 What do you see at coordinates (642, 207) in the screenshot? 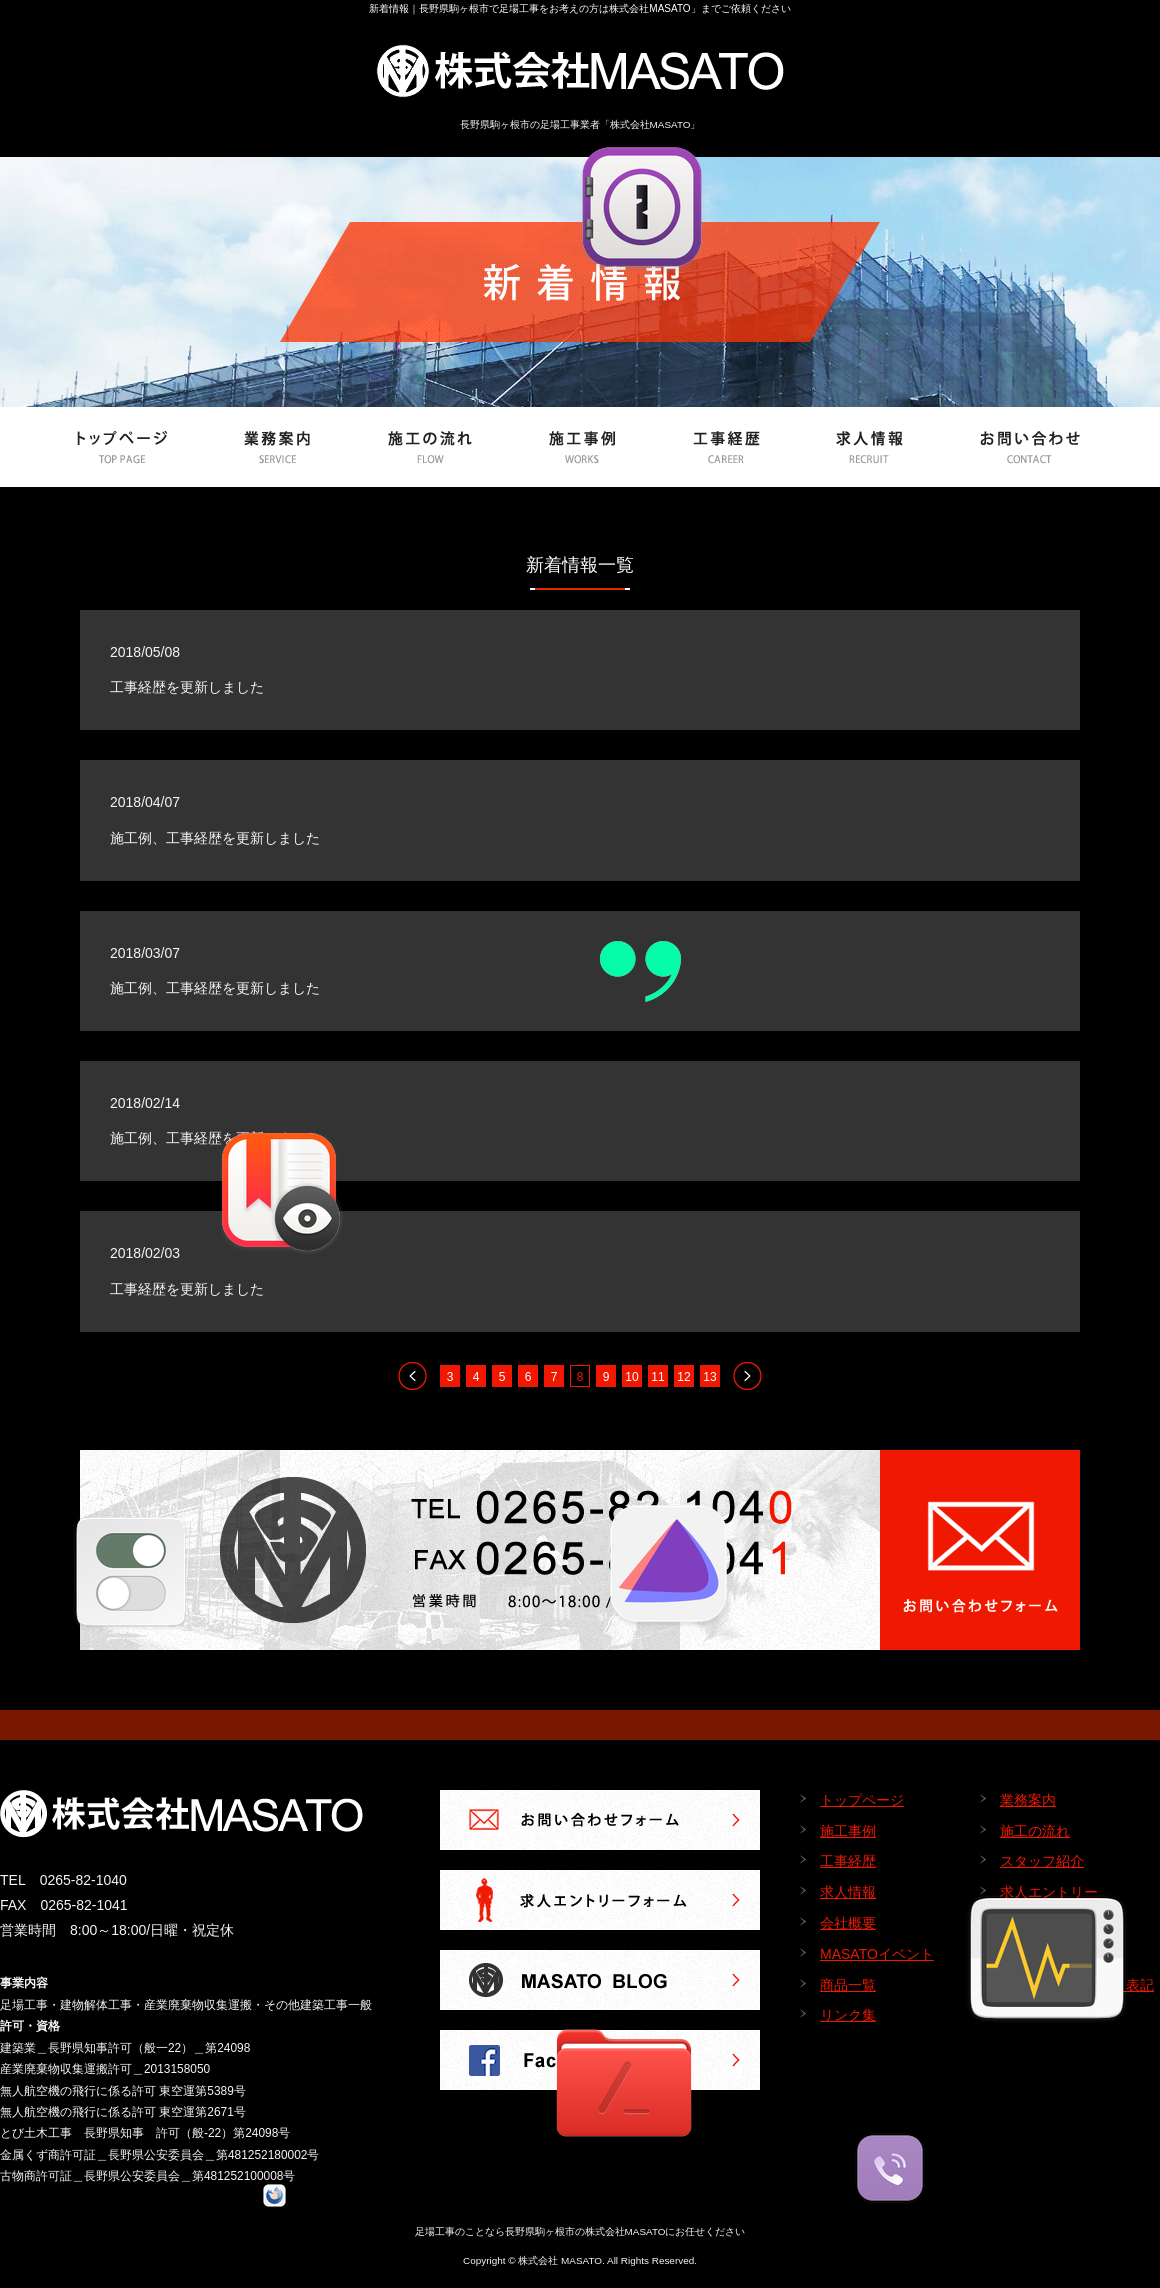
I see `open the Secrets password manager app` at bounding box center [642, 207].